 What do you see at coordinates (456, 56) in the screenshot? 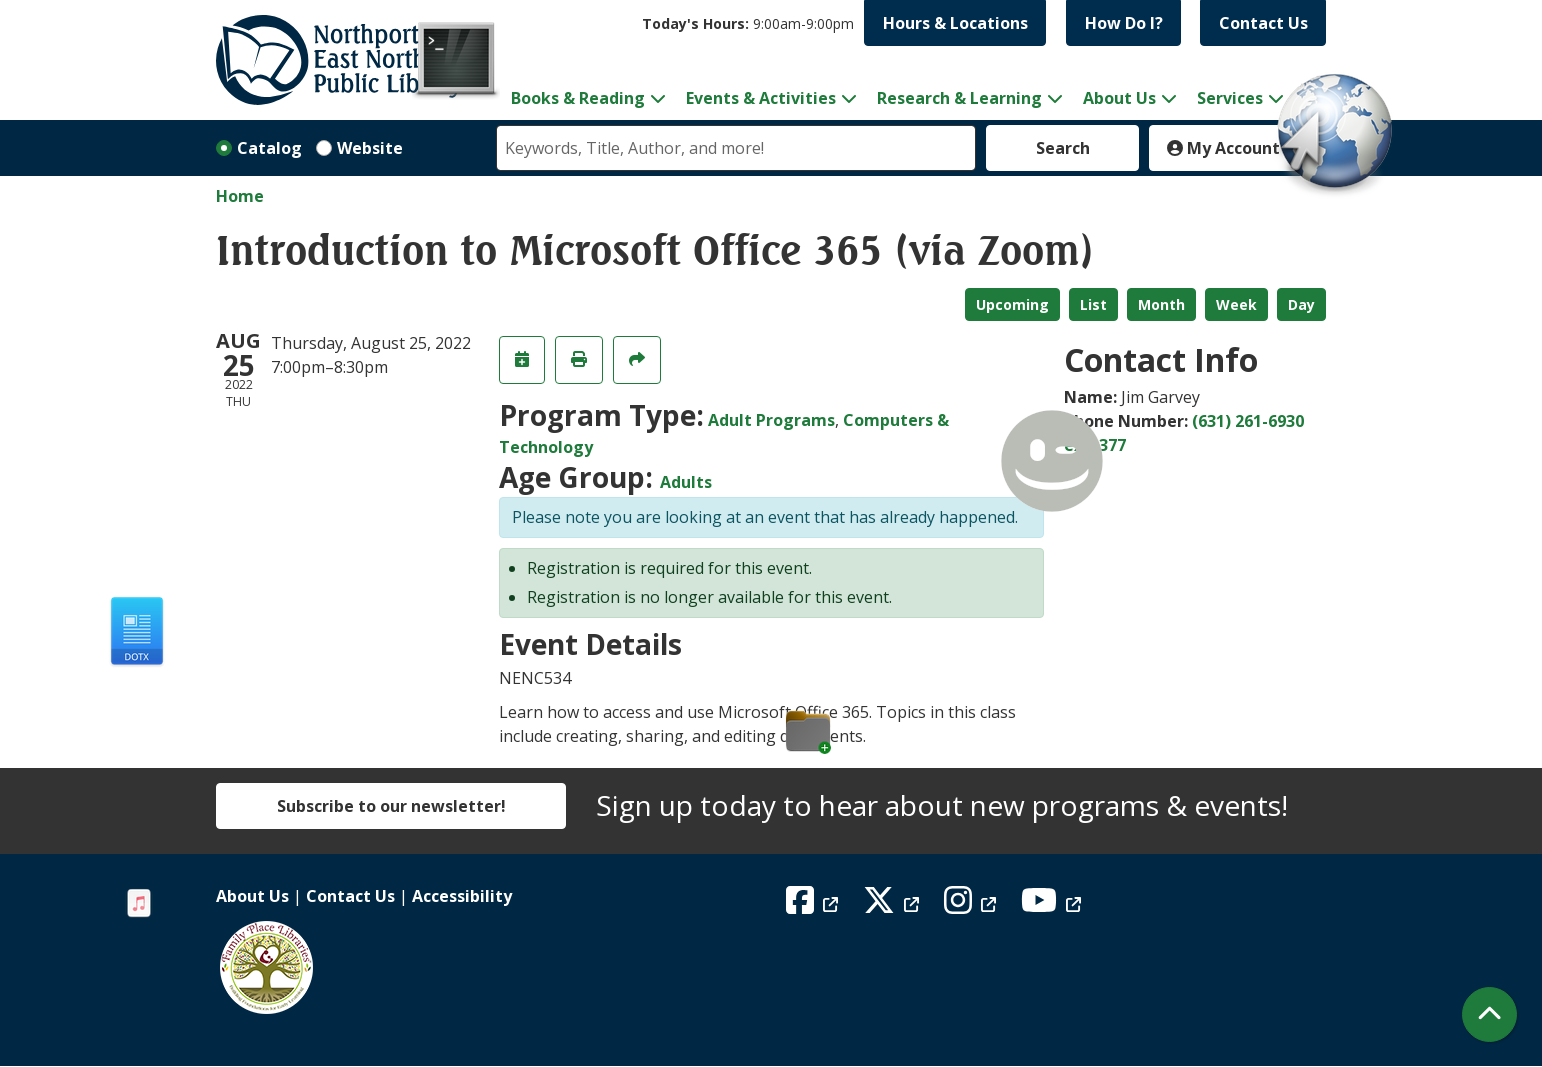
I see `open the terminal application` at bounding box center [456, 56].